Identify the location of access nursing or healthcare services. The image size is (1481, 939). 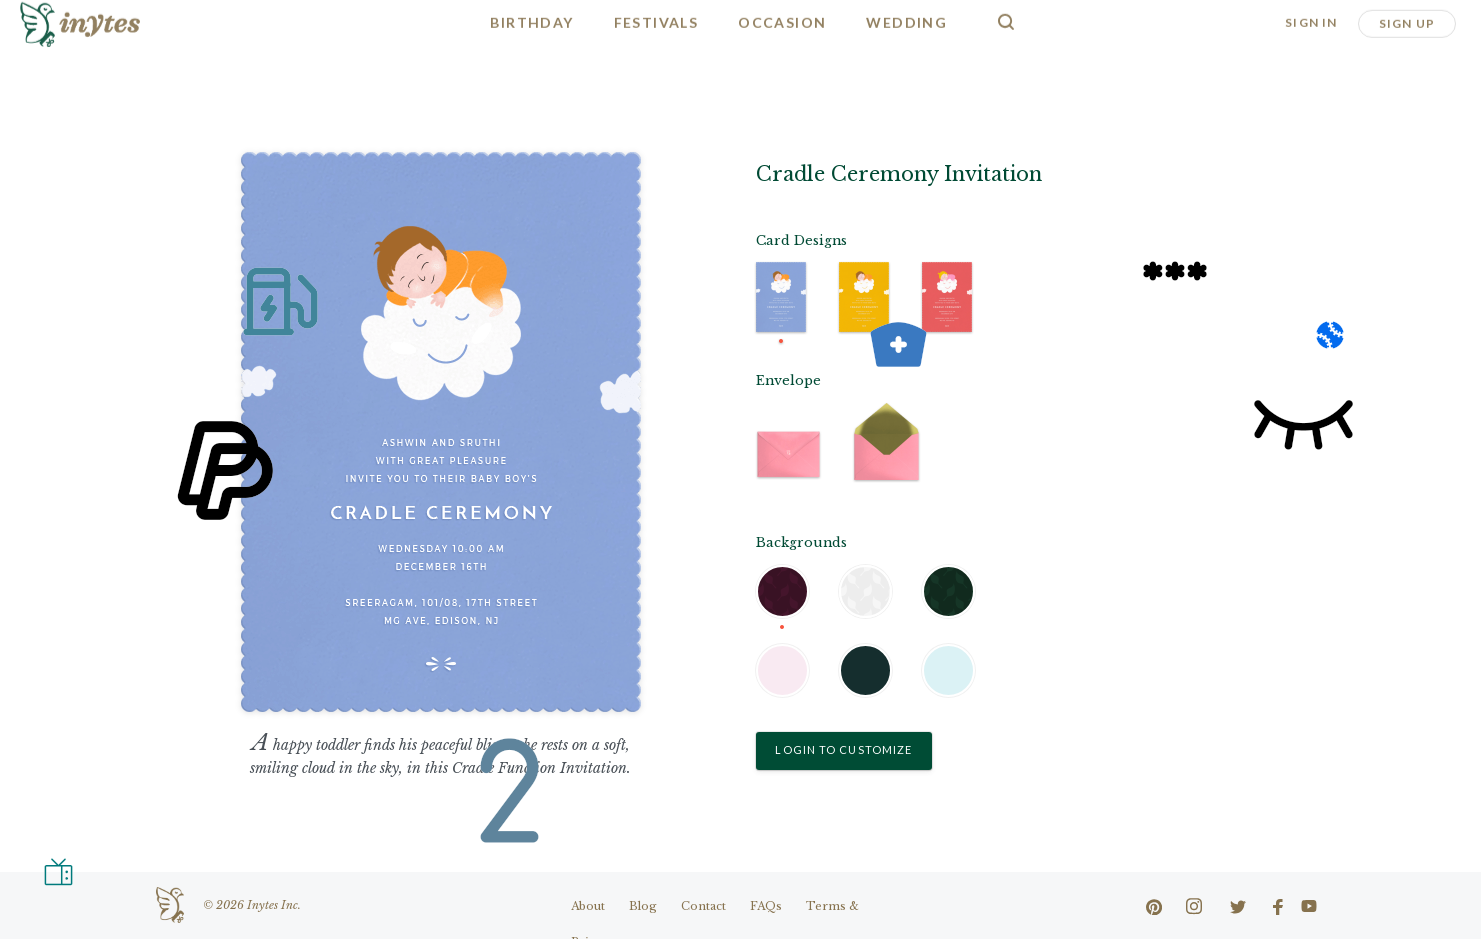
(898, 344).